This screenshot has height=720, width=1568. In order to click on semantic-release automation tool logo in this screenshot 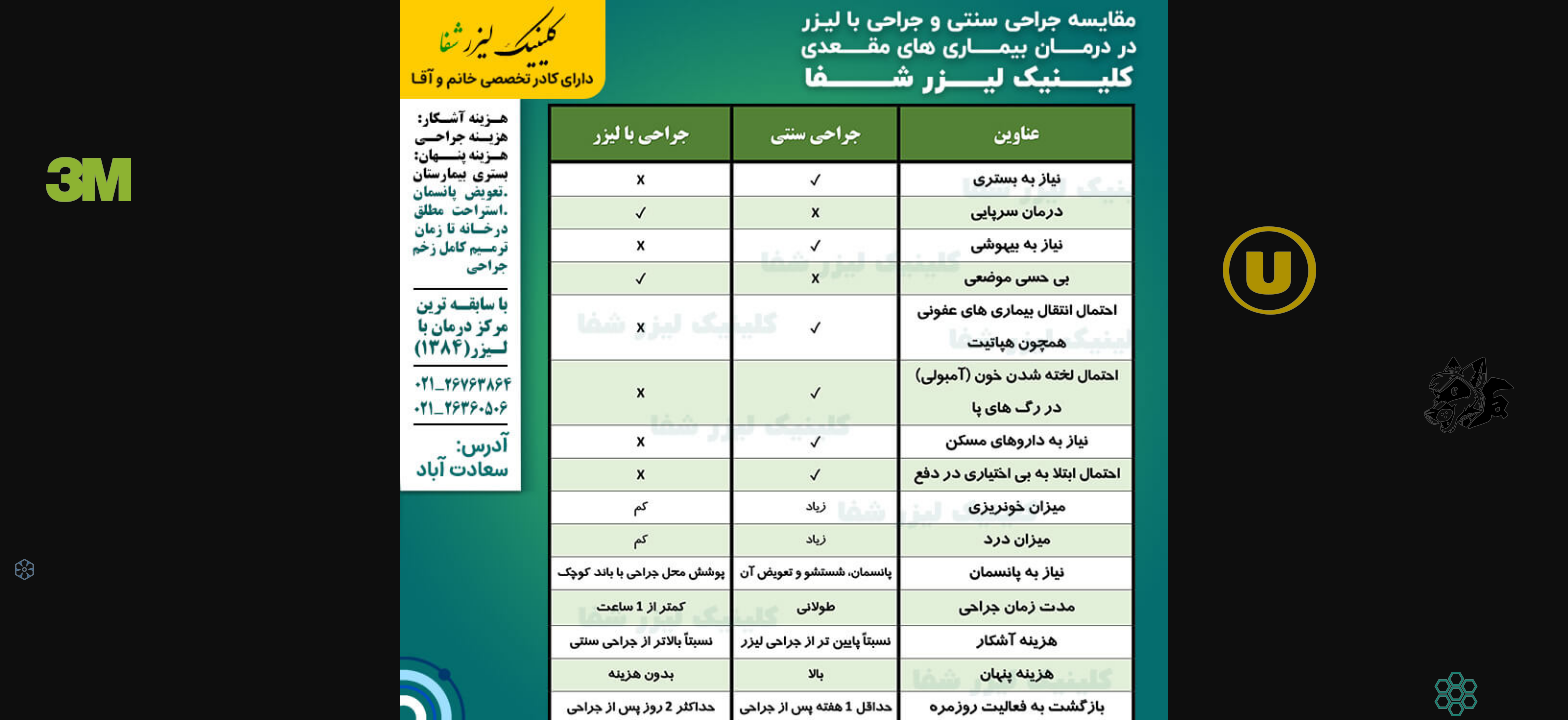, I will do `click(24, 569)`.